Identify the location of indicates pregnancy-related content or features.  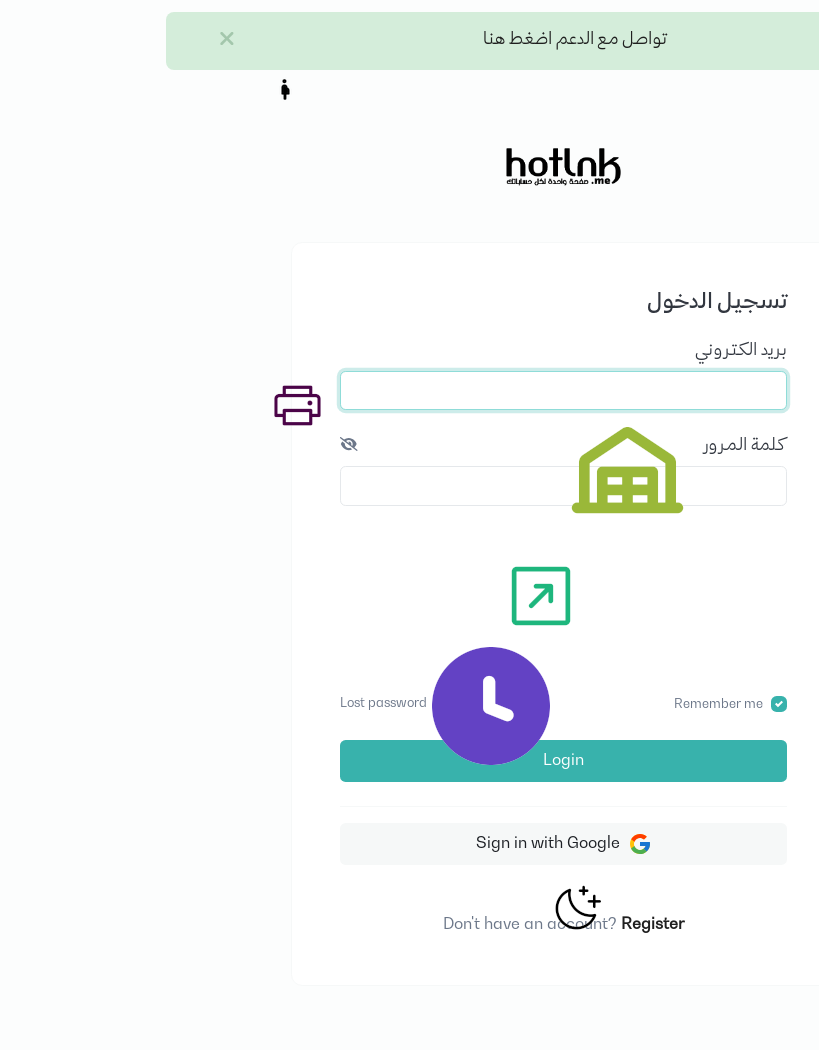
(285, 89).